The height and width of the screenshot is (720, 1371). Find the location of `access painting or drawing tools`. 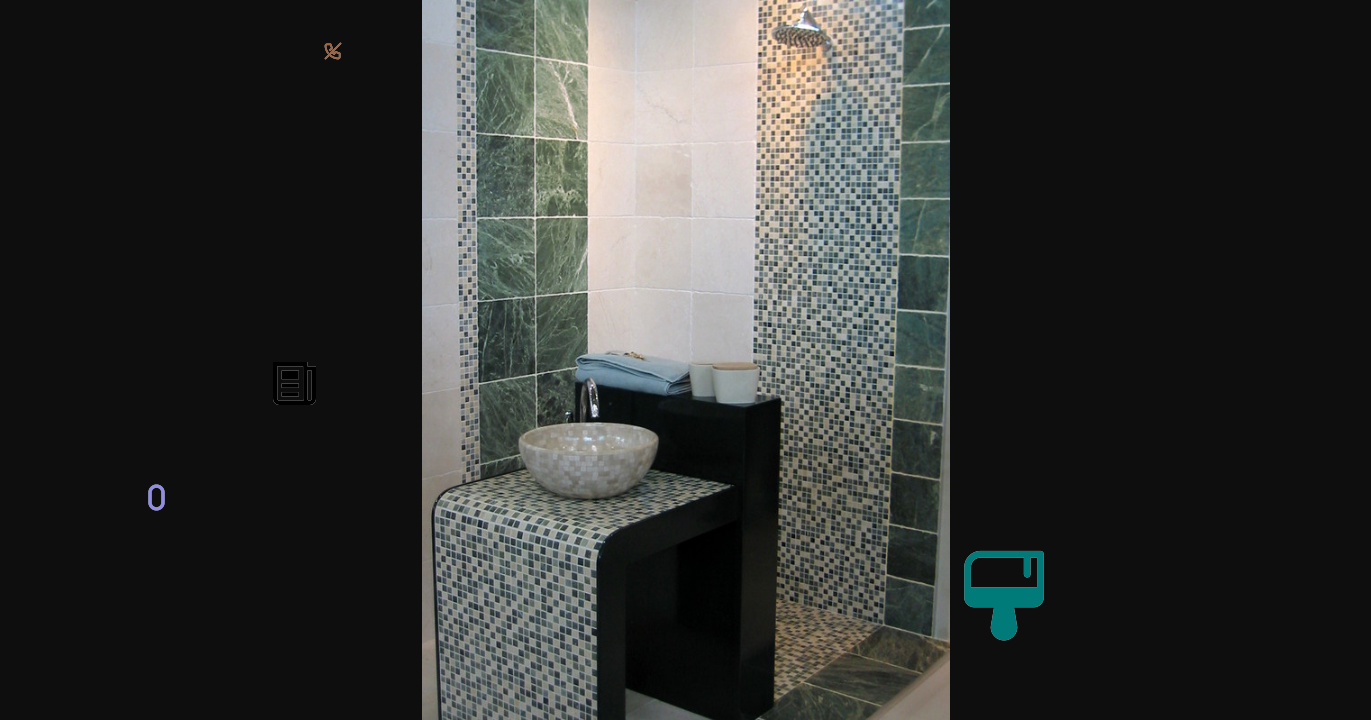

access painting or drawing tools is located at coordinates (1004, 594).